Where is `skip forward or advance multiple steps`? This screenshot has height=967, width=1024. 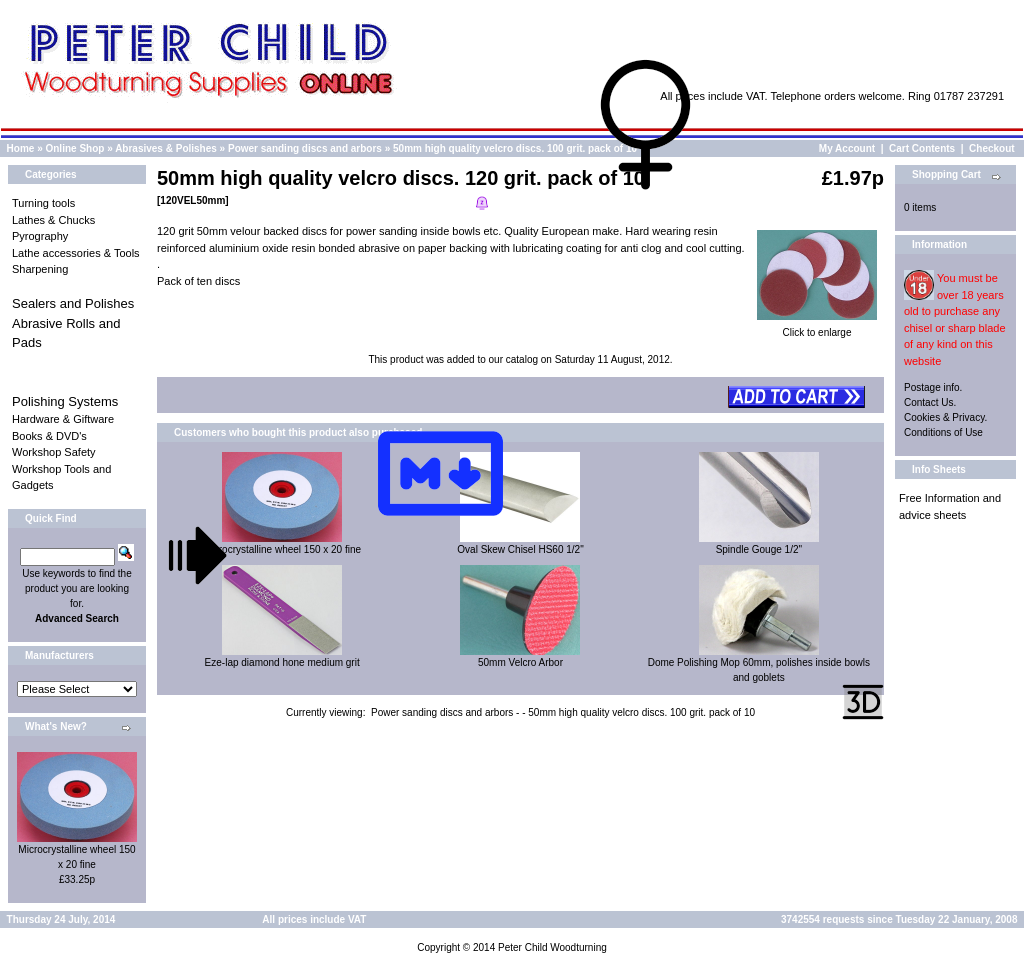 skip forward or advance multiple steps is located at coordinates (195, 555).